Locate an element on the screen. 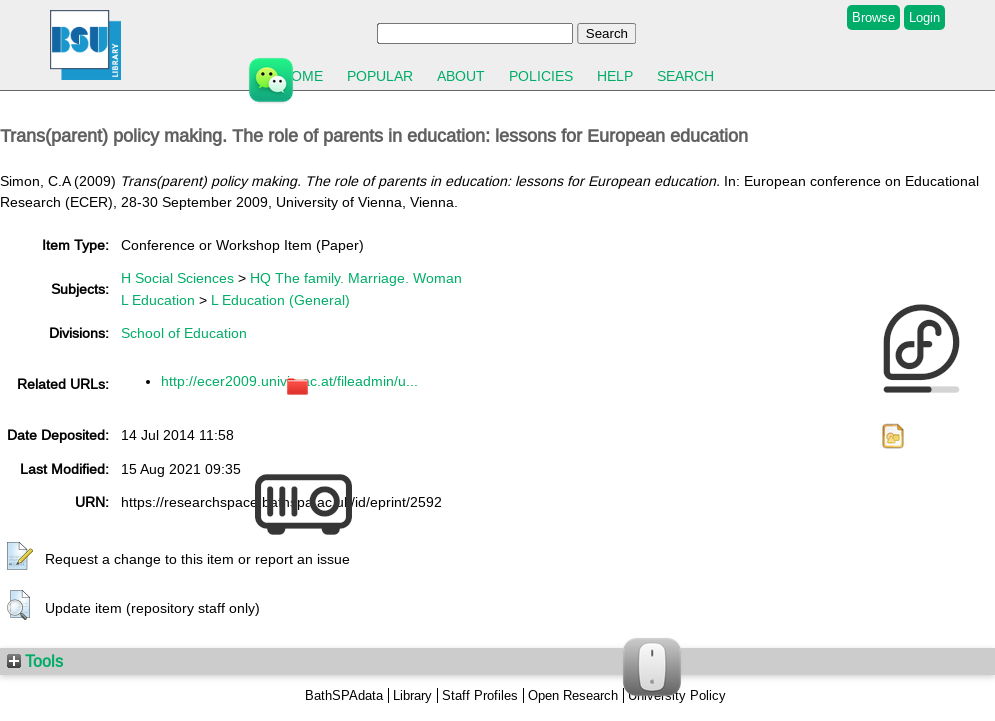 Image resolution: width=995 pixels, height=721 pixels. open mouse and trackpad settings is located at coordinates (652, 667).